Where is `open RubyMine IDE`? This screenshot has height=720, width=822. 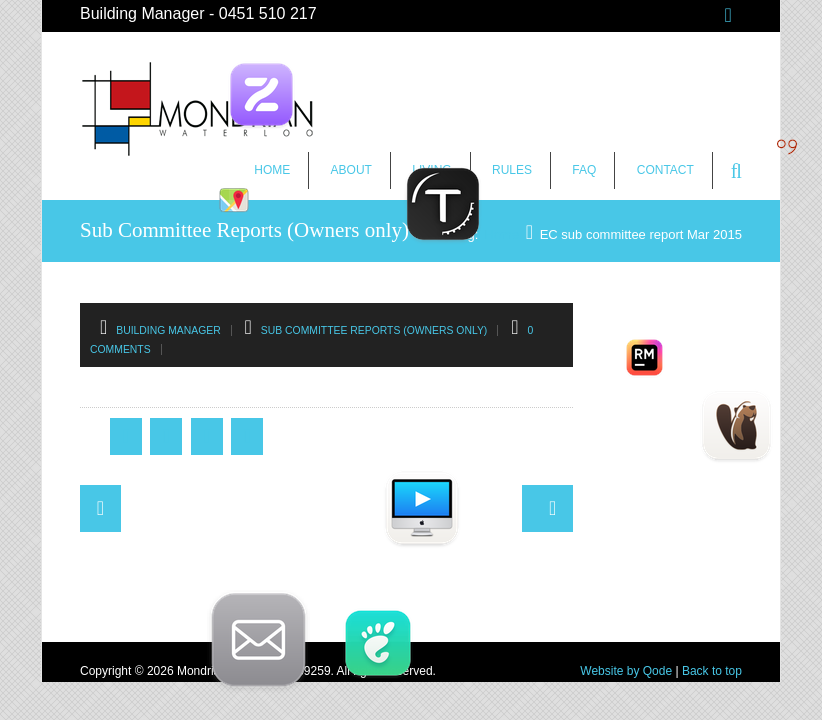 open RubyMine IDE is located at coordinates (644, 357).